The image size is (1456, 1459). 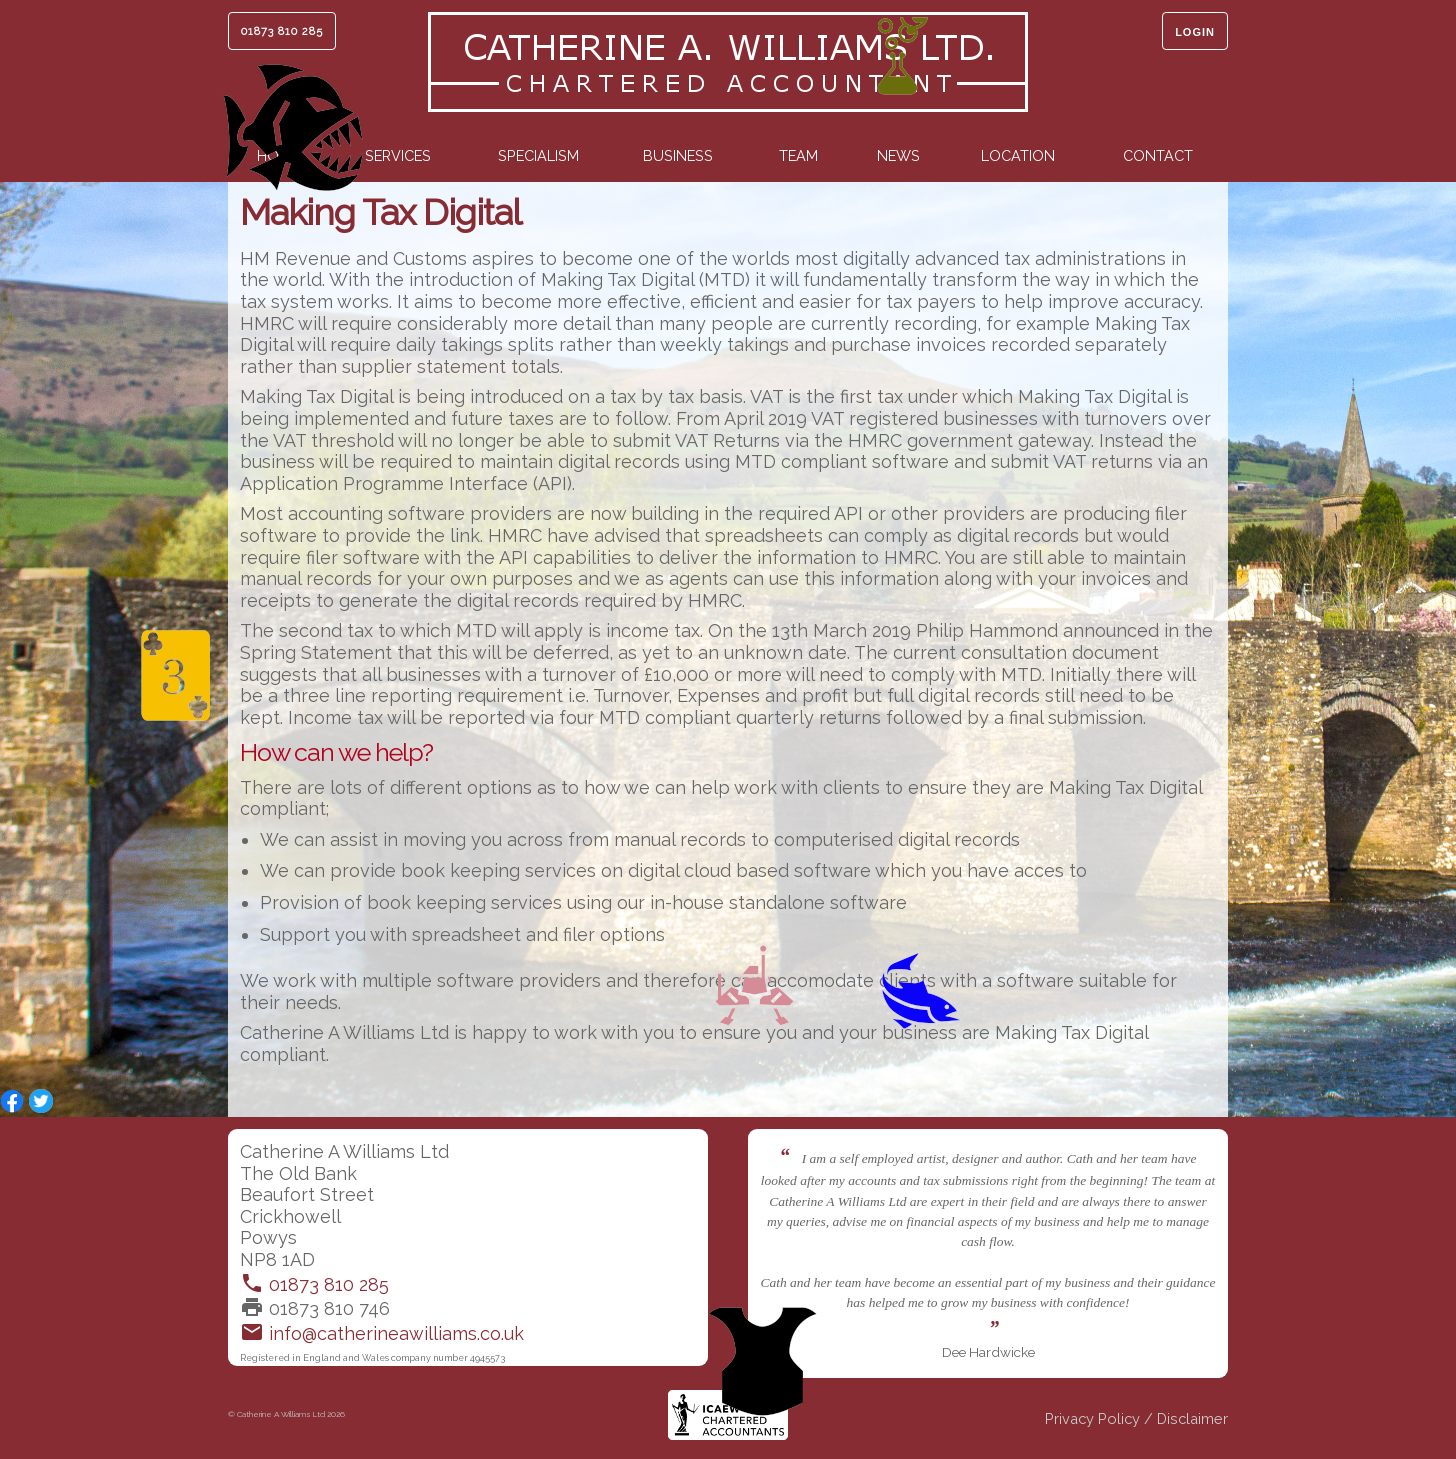 What do you see at coordinates (175, 675) in the screenshot?
I see `three of clubs playing card` at bounding box center [175, 675].